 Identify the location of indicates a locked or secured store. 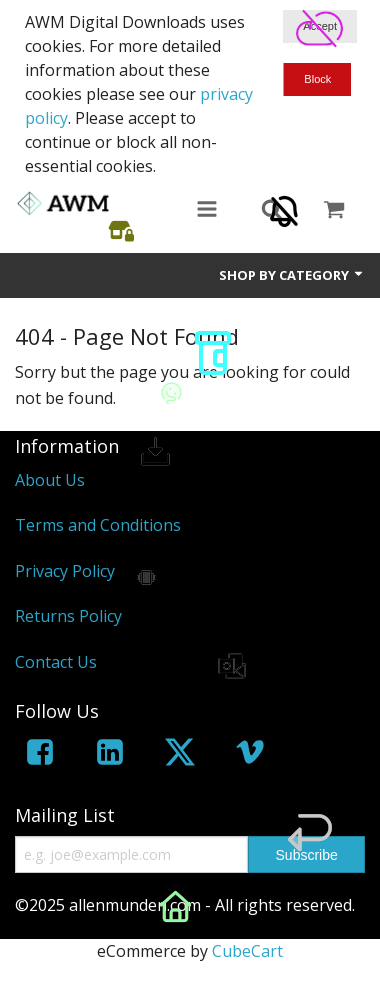
(121, 230).